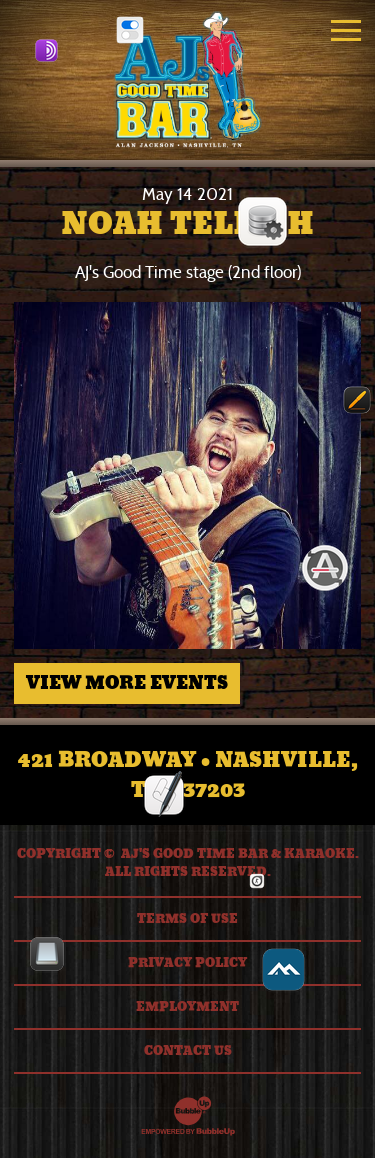  What do you see at coordinates (262, 221) in the screenshot?
I see `open gda database browser application` at bounding box center [262, 221].